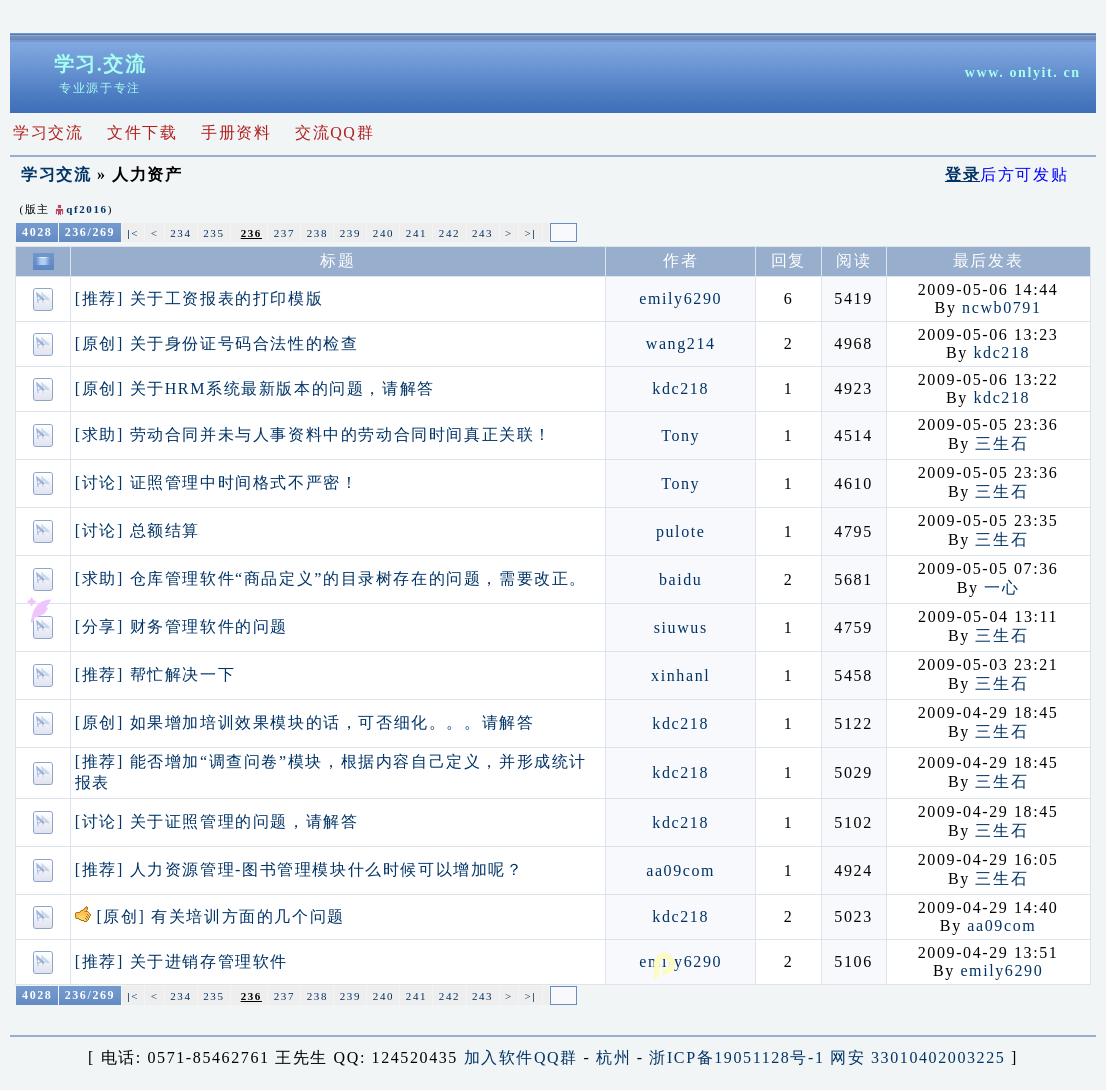 The width and height of the screenshot is (1106, 1090). Describe the element at coordinates (664, 966) in the screenshot. I see `open piapro website or app` at that location.